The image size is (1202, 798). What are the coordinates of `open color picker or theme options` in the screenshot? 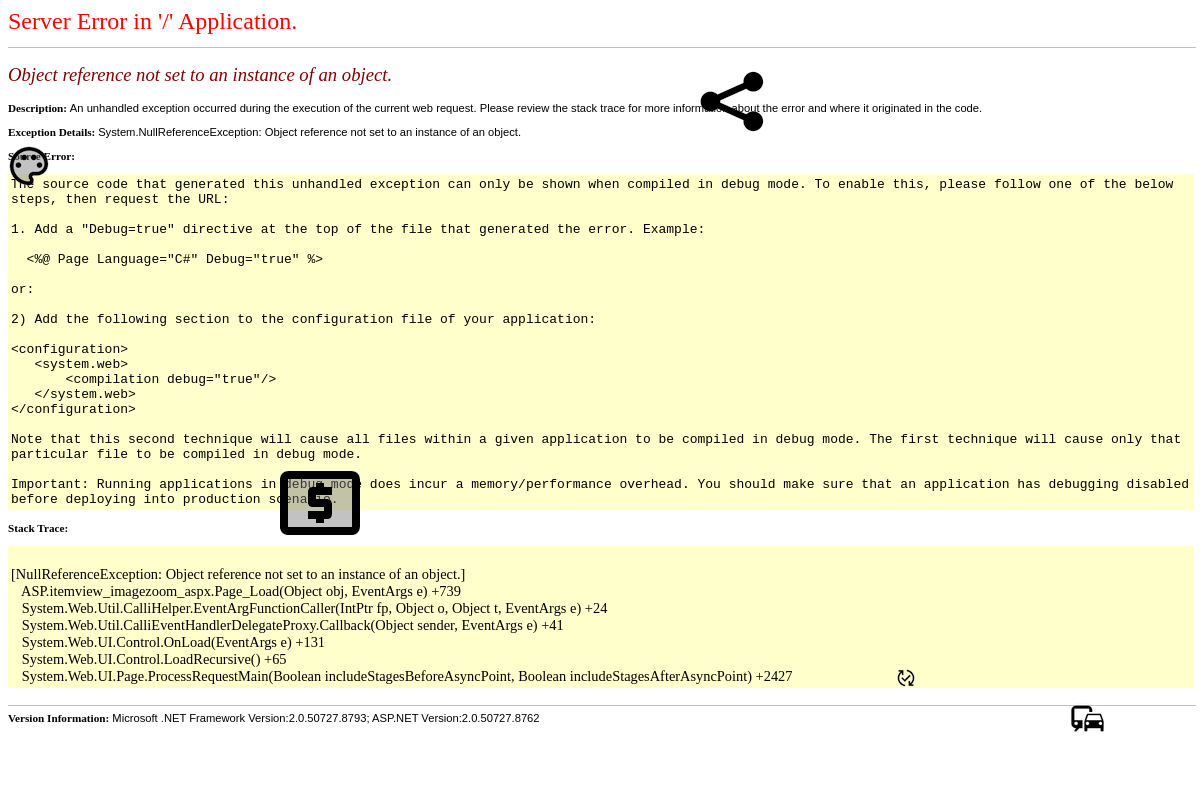 It's located at (29, 166).